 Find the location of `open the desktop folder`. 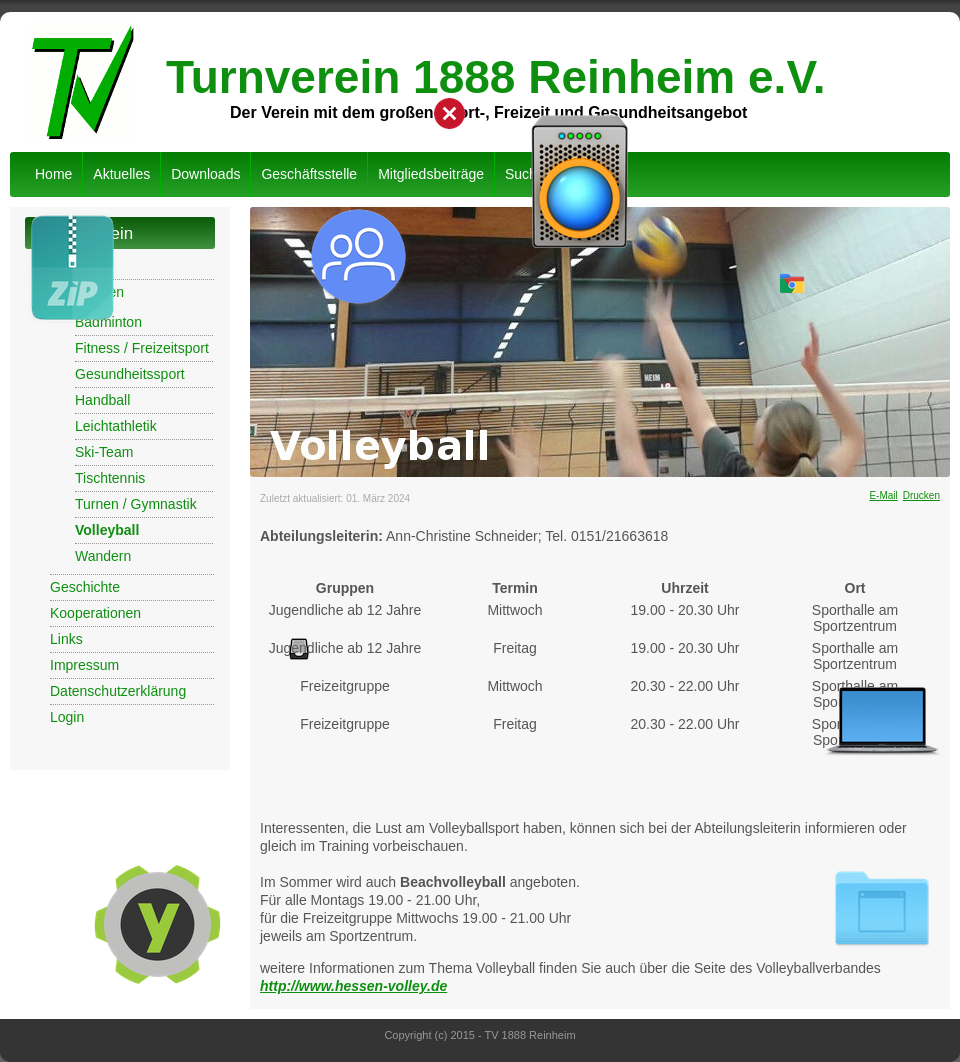

open the desktop folder is located at coordinates (882, 908).